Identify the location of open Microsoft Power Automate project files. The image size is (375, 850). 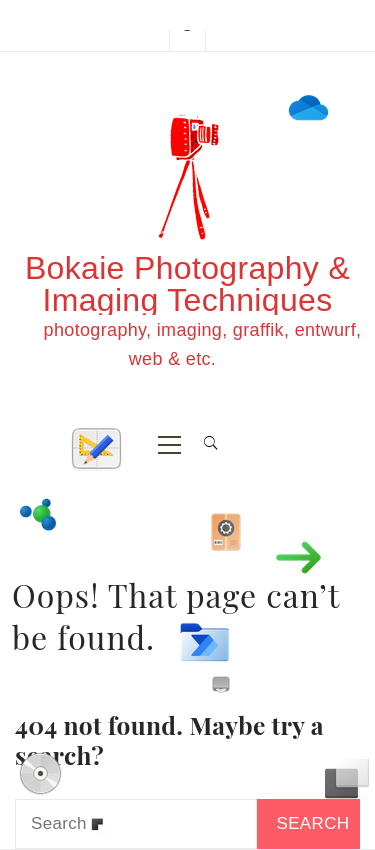
(204, 643).